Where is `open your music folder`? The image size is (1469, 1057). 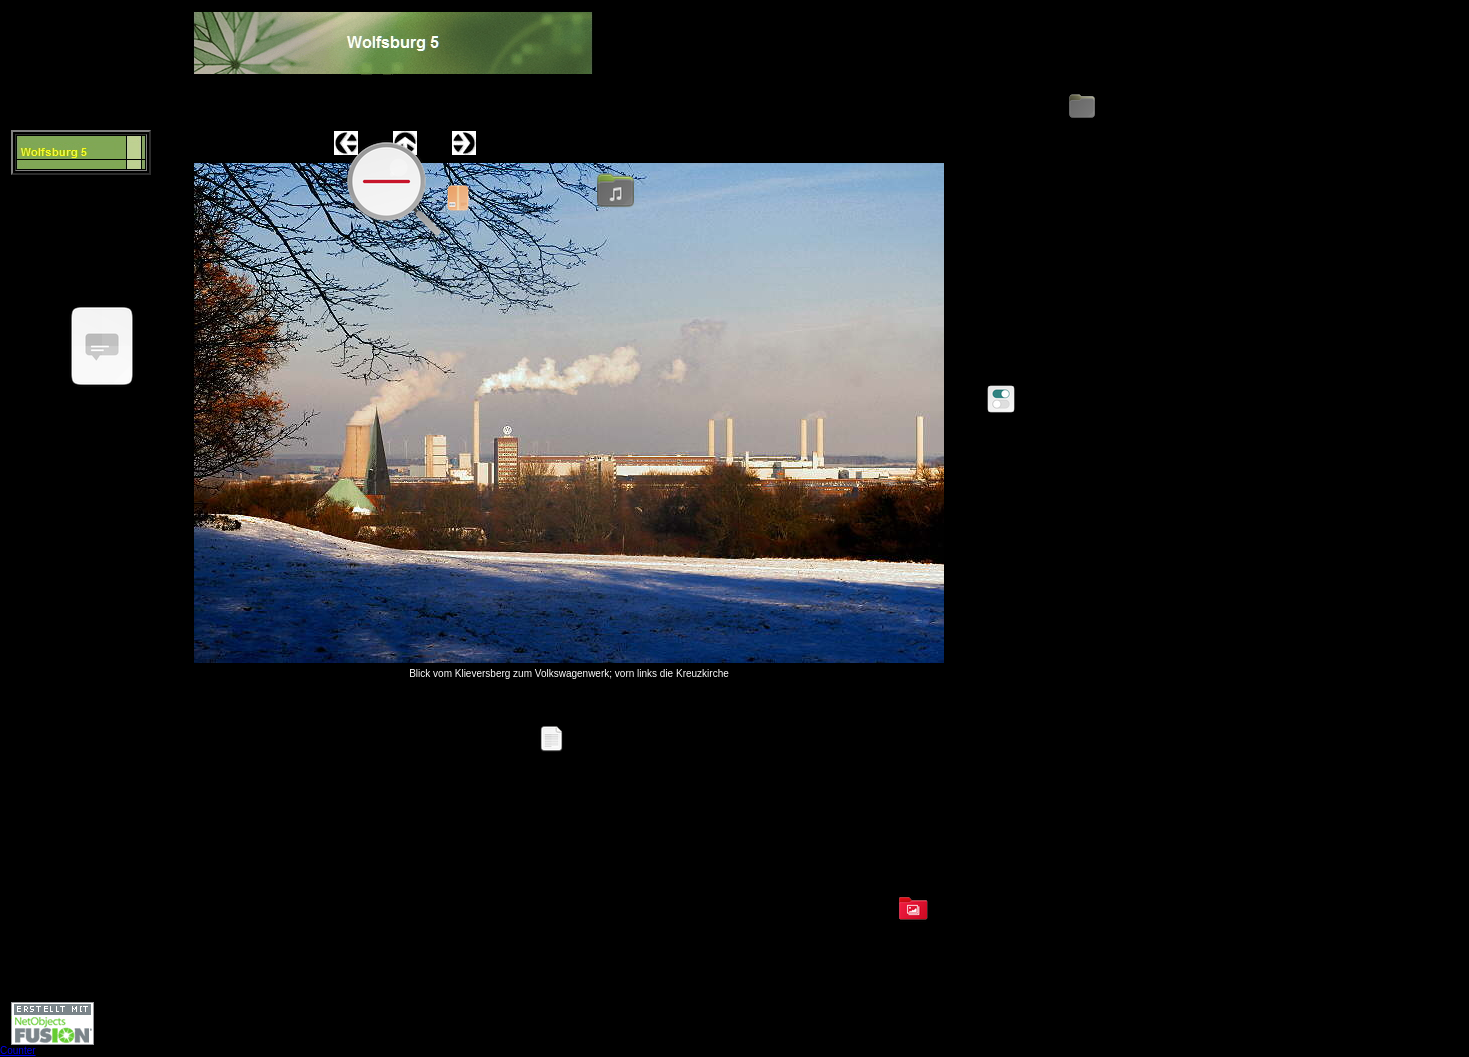 open your music folder is located at coordinates (615, 189).